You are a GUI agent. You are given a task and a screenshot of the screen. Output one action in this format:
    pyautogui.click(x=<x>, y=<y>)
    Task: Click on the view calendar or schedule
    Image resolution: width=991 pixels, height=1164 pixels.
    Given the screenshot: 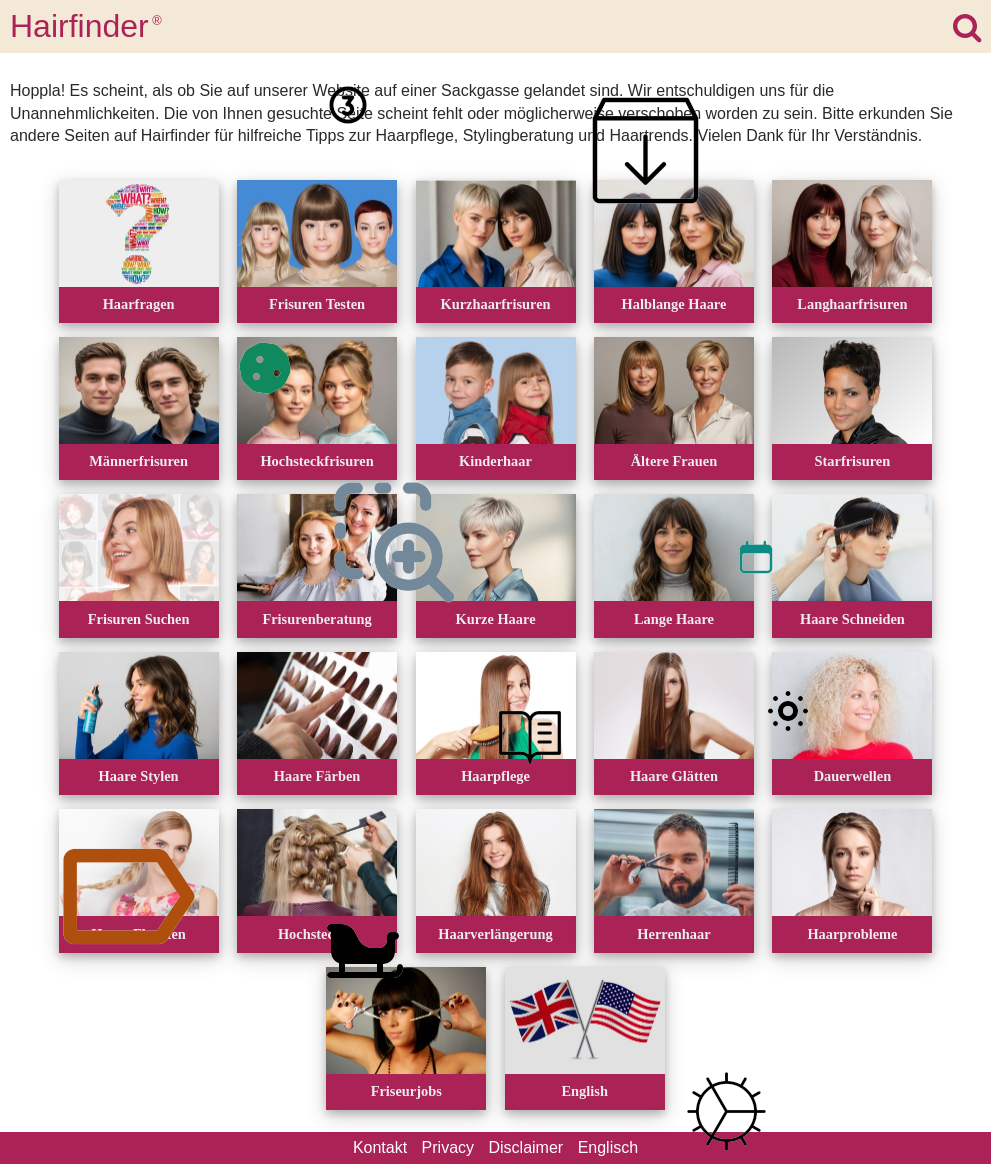 What is the action you would take?
    pyautogui.click(x=756, y=557)
    